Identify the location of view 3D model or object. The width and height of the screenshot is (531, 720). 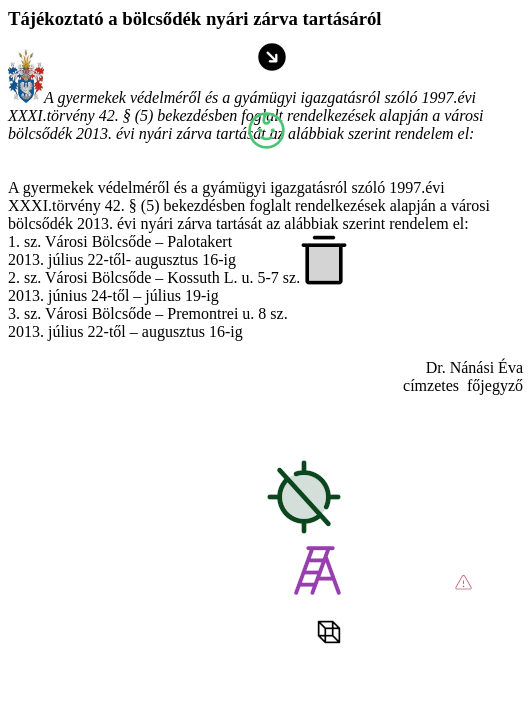
(329, 632).